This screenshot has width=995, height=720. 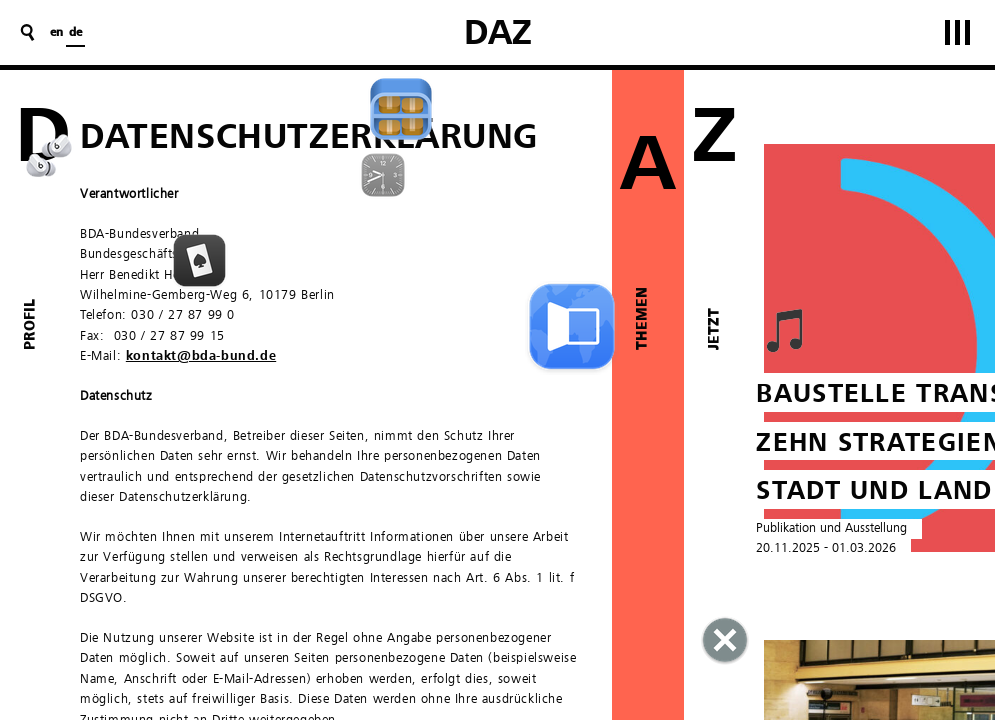 I want to click on open solitaire card game, so click(x=199, y=260).